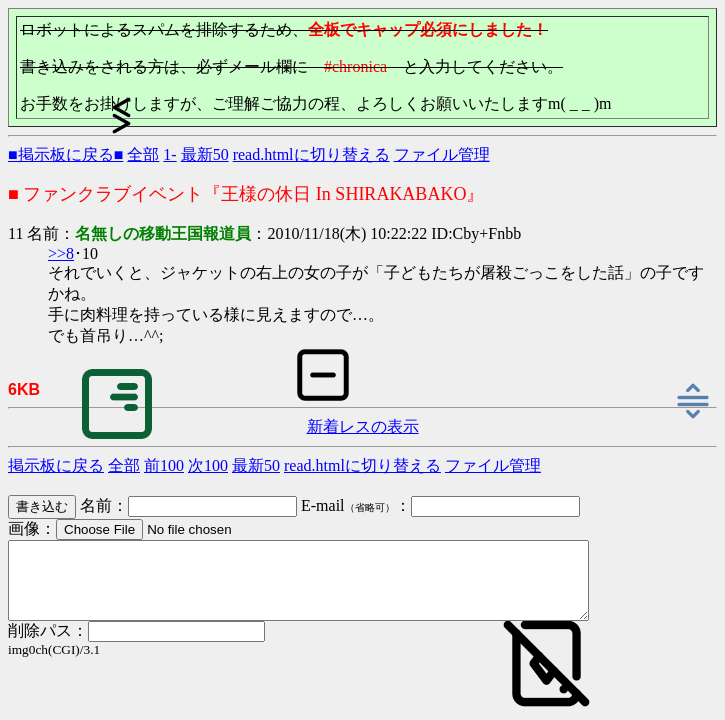 The height and width of the screenshot is (720, 725). What do you see at coordinates (693, 401) in the screenshot?
I see `reorder menu items or list elements` at bounding box center [693, 401].